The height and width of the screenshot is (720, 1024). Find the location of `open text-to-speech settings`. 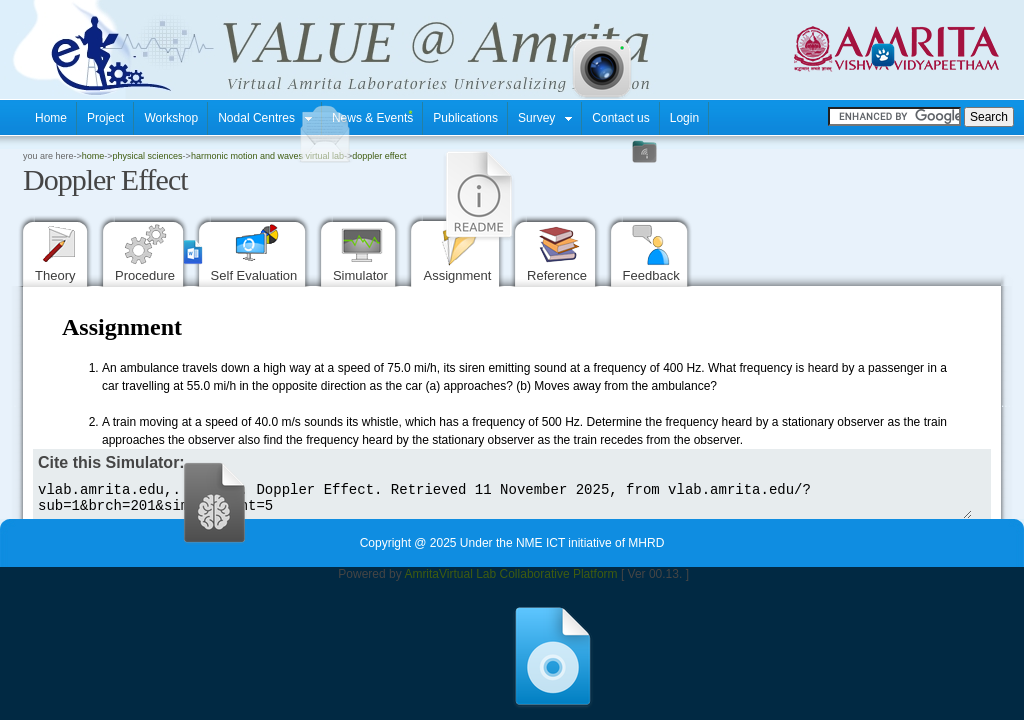

open text-to-speech settings is located at coordinates (390, 85).